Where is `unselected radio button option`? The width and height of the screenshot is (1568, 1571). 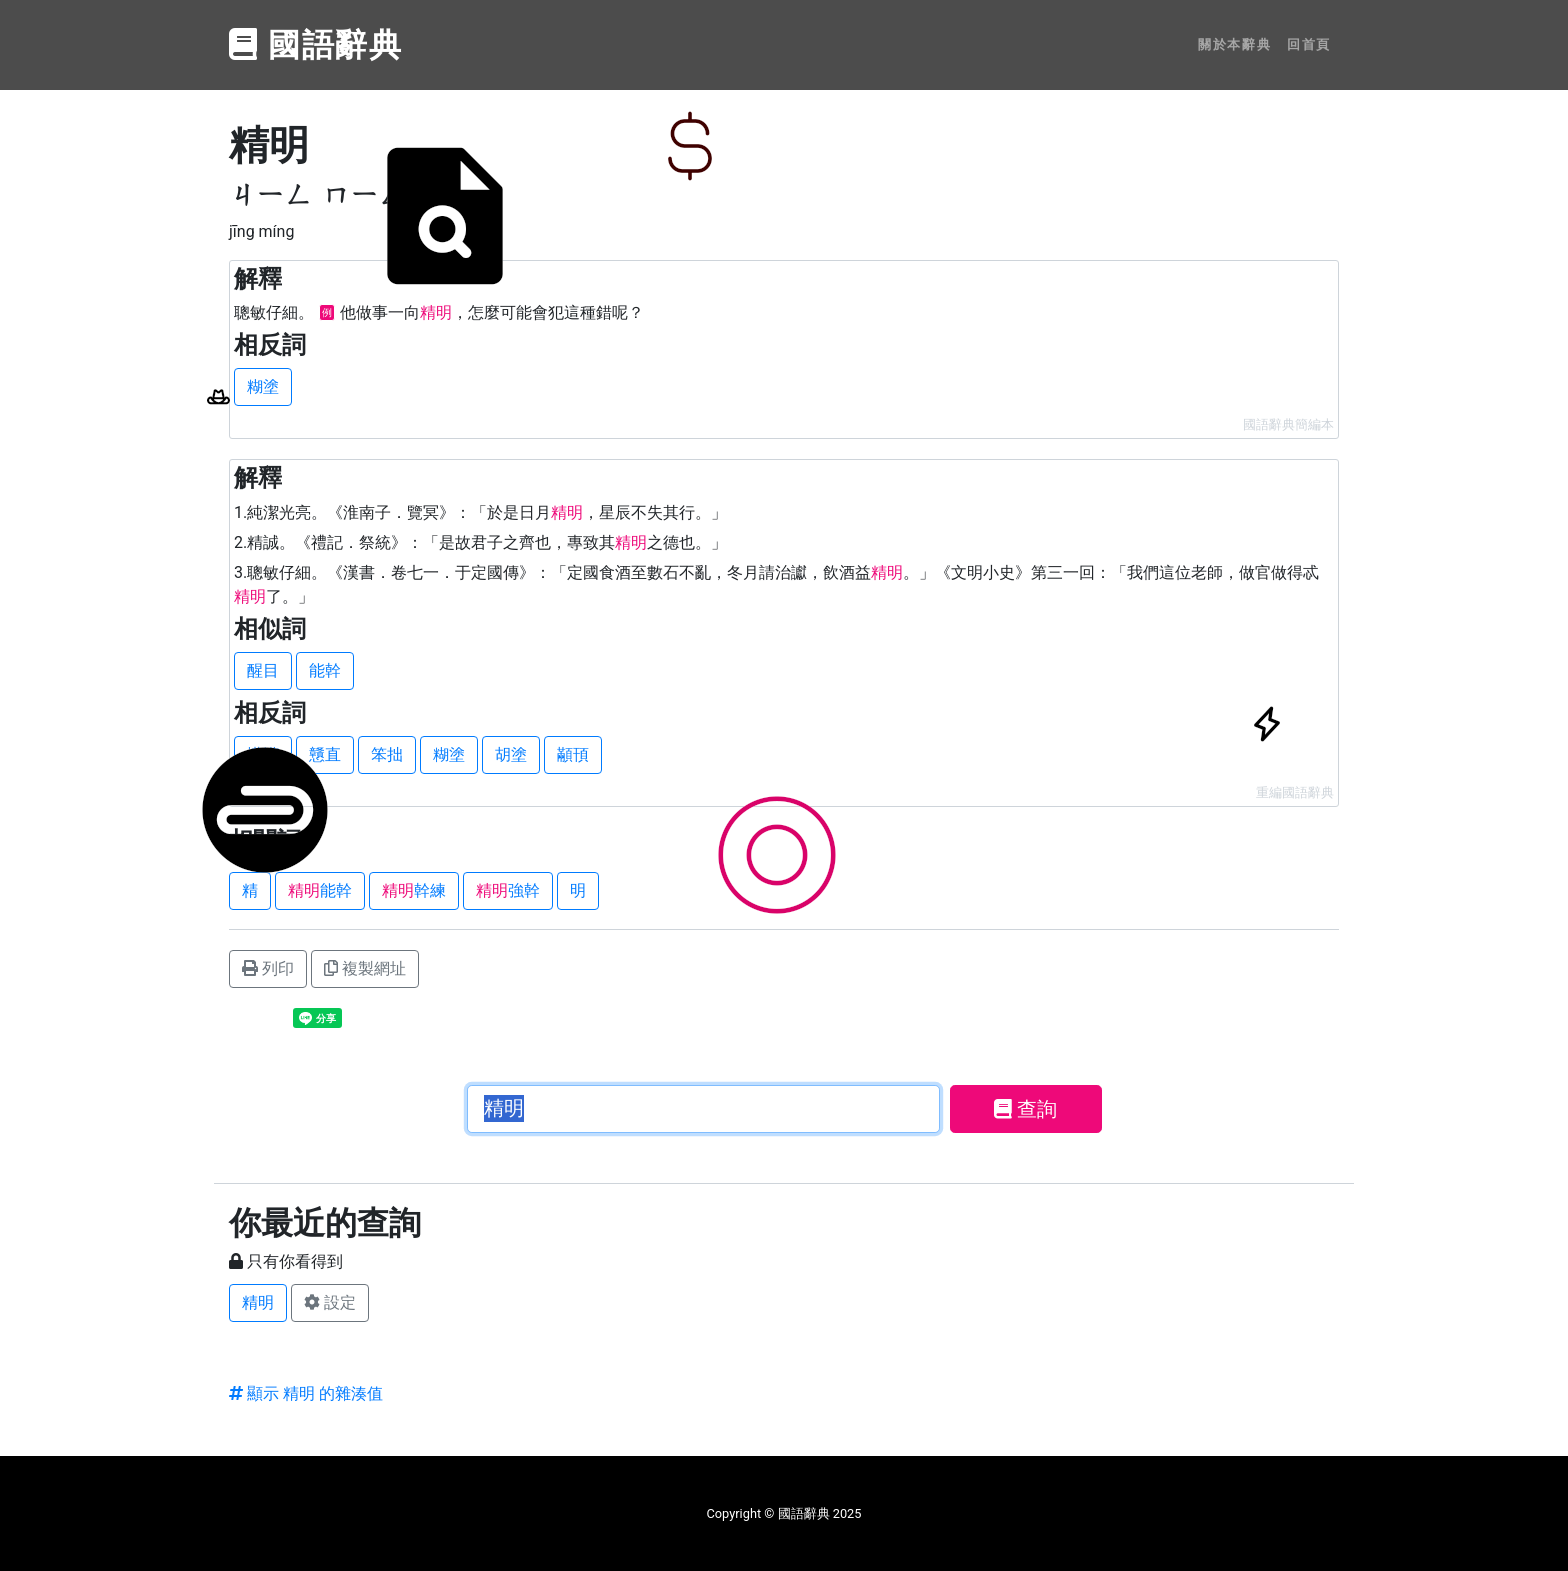
unselected radio button option is located at coordinates (777, 855).